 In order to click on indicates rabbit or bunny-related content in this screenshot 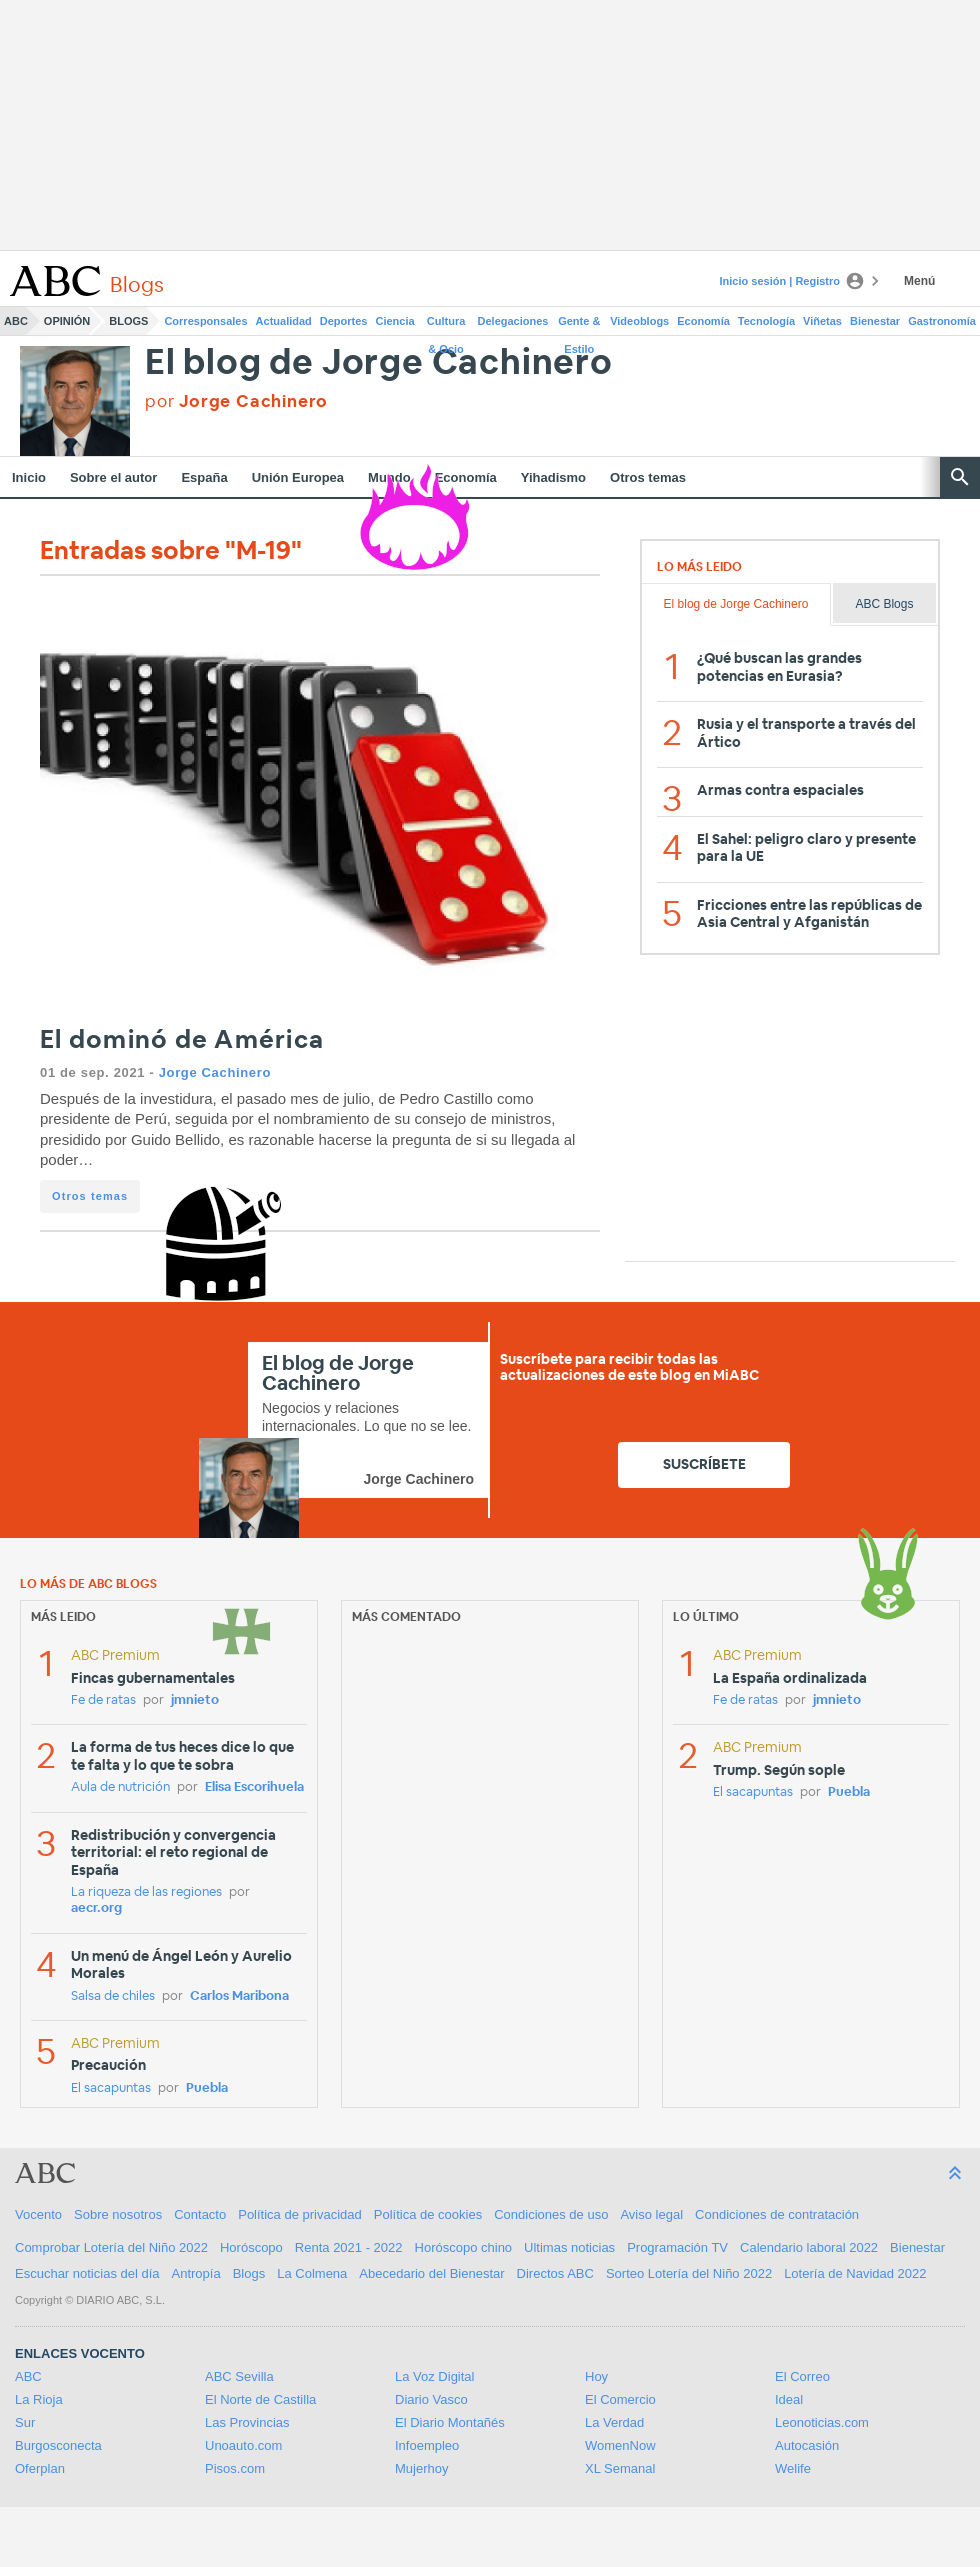, I will do `click(888, 1574)`.